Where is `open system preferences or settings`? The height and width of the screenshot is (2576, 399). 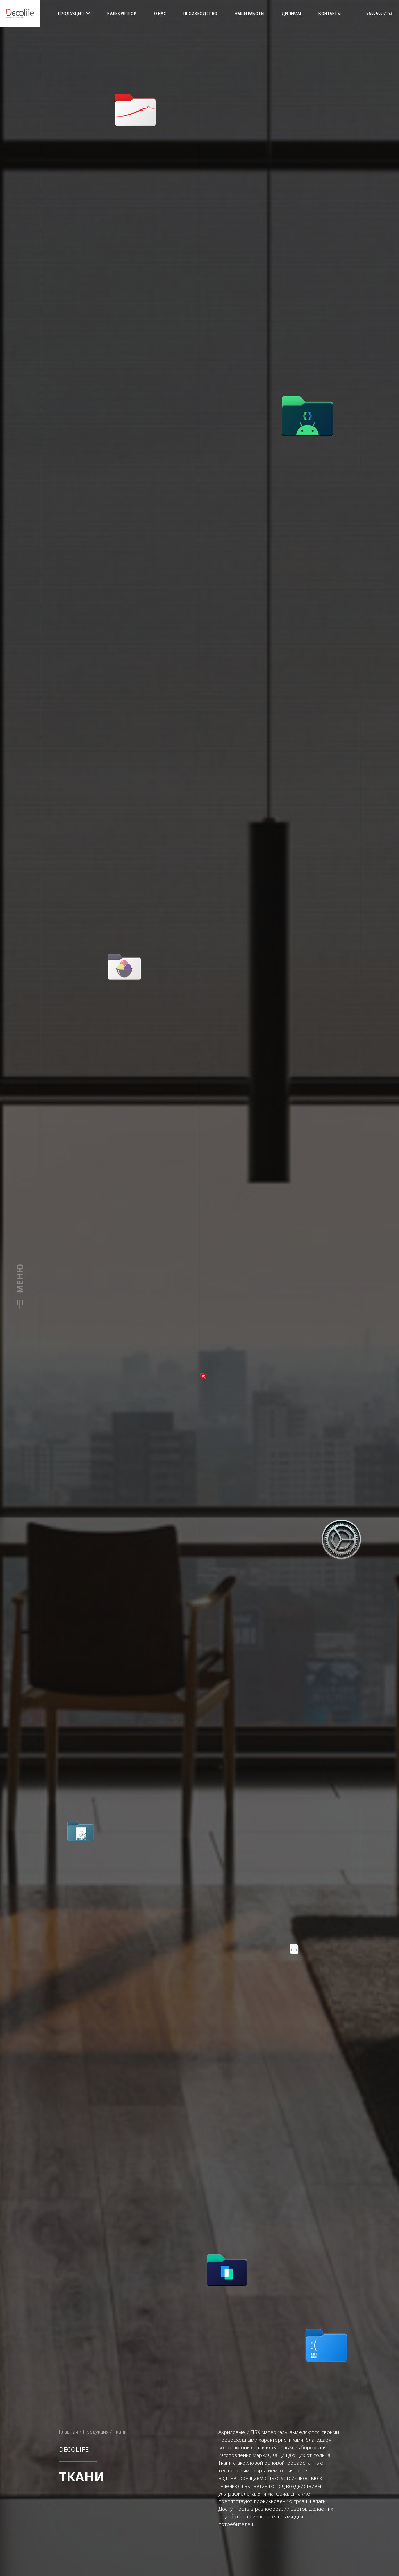
open system preferences or settings is located at coordinates (341, 1539).